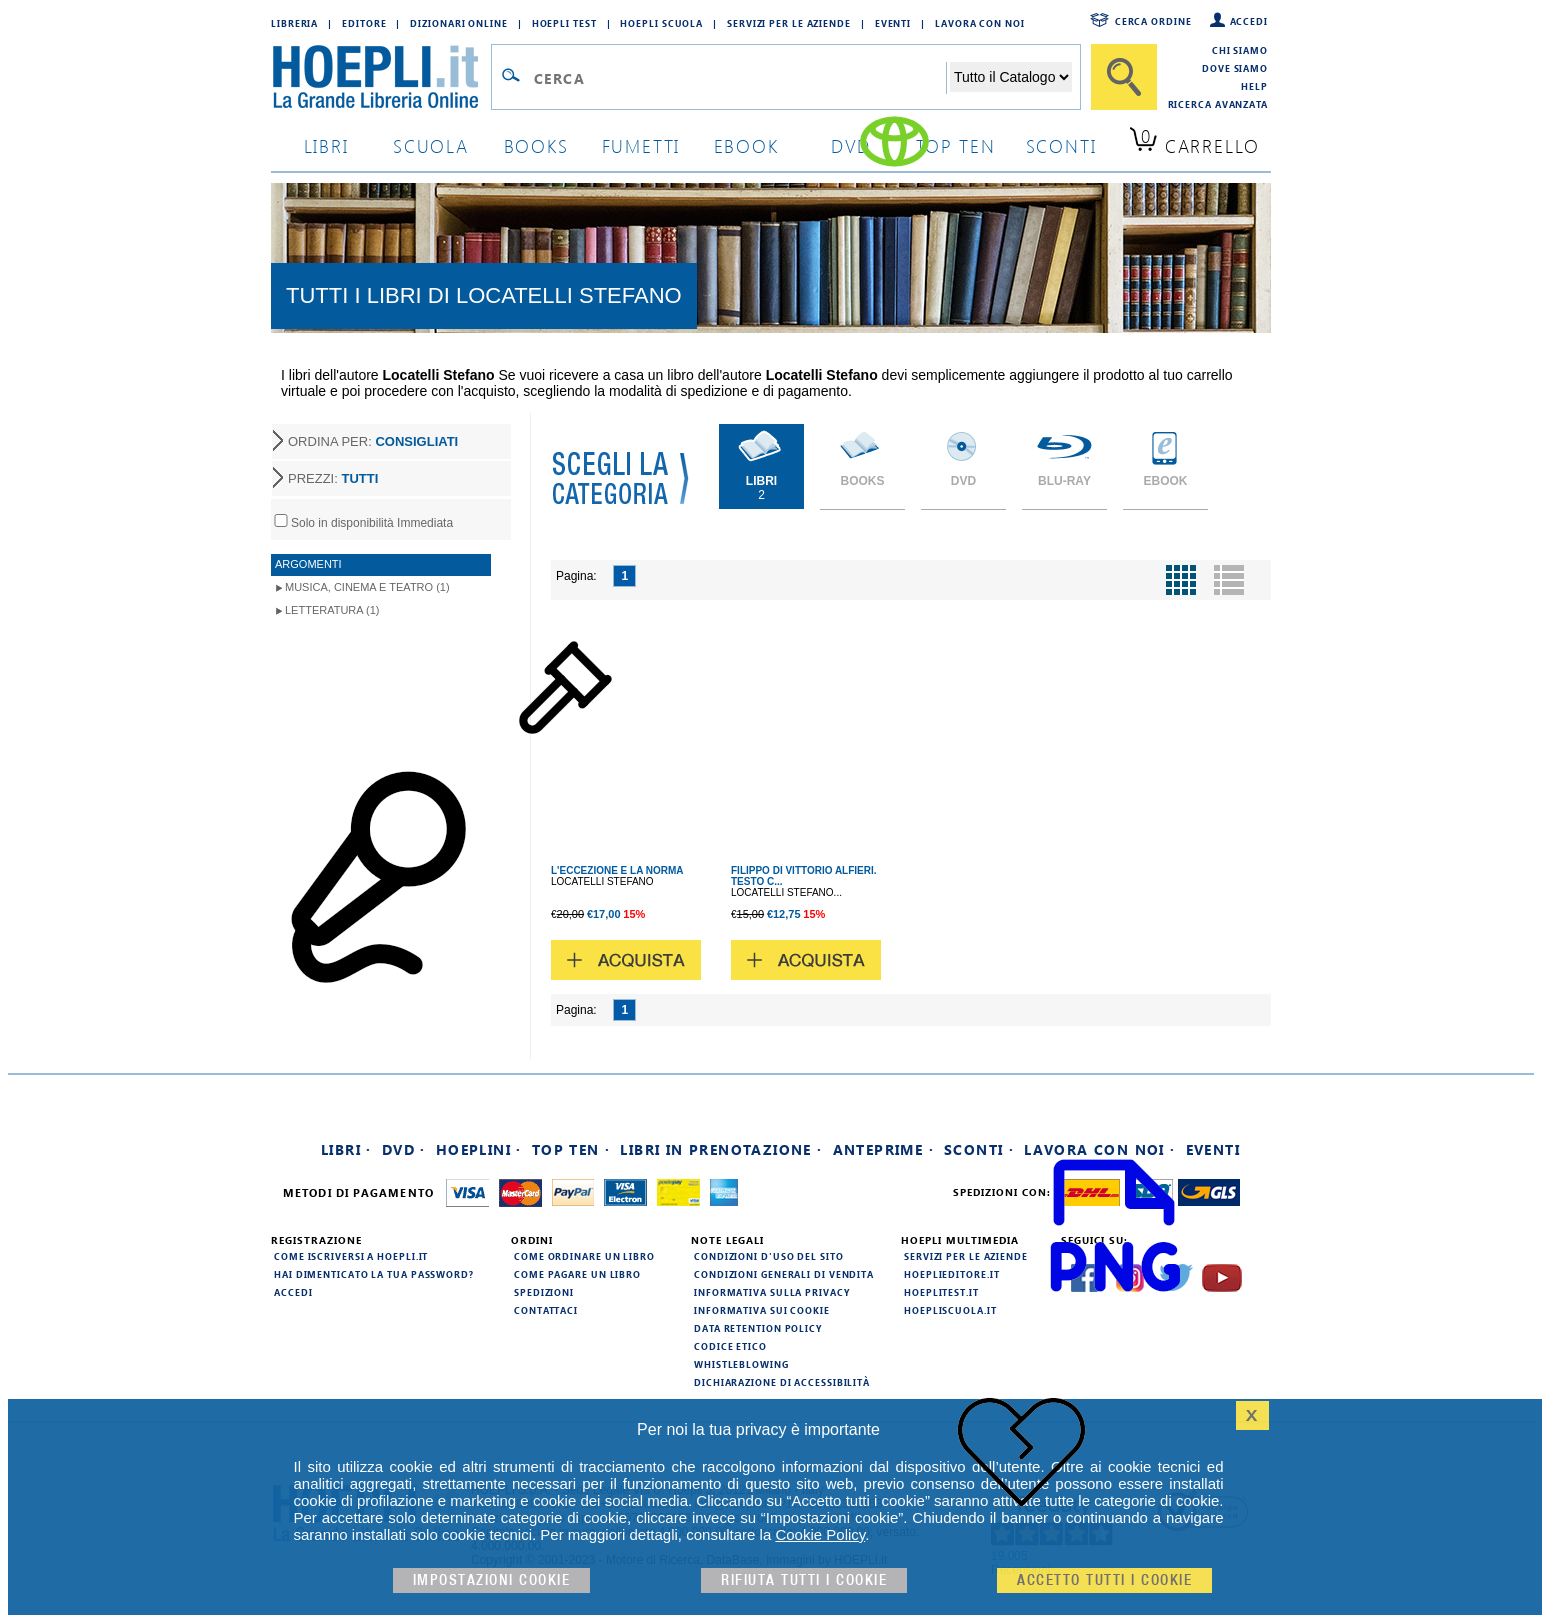 Image resolution: width=1542 pixels, height=1615 pixels. I want to click on unlike or remove from favorites, so click(1021, 1447).